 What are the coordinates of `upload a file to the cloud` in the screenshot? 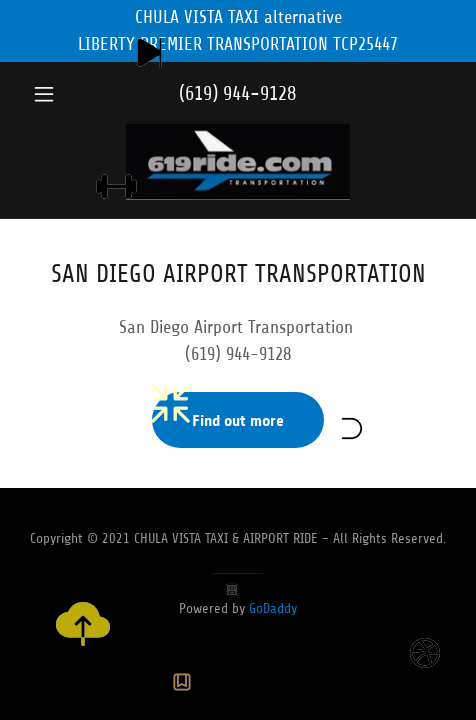 It's located at (83, 624).